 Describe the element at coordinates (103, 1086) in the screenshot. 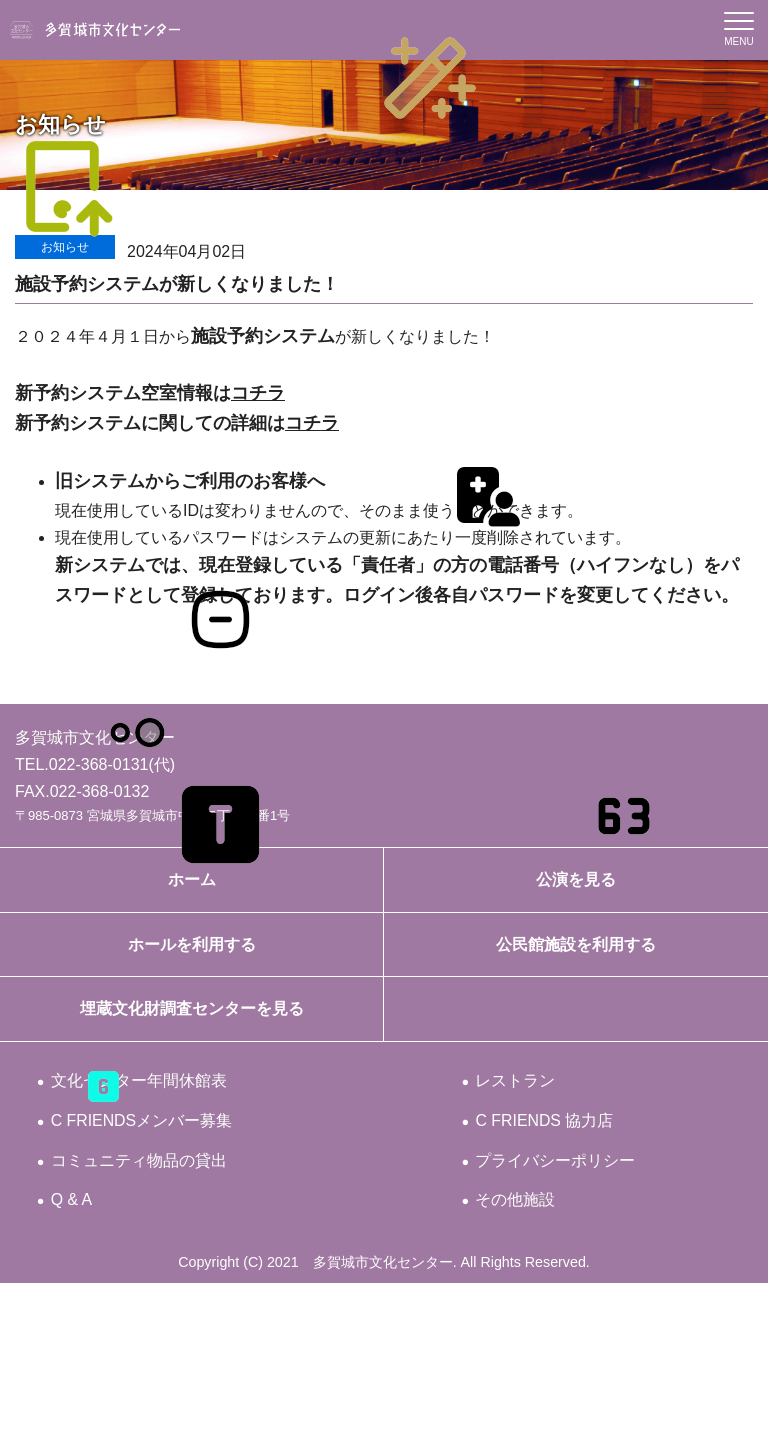

I see `indicates step 6 in a numbered sequence` at that location.